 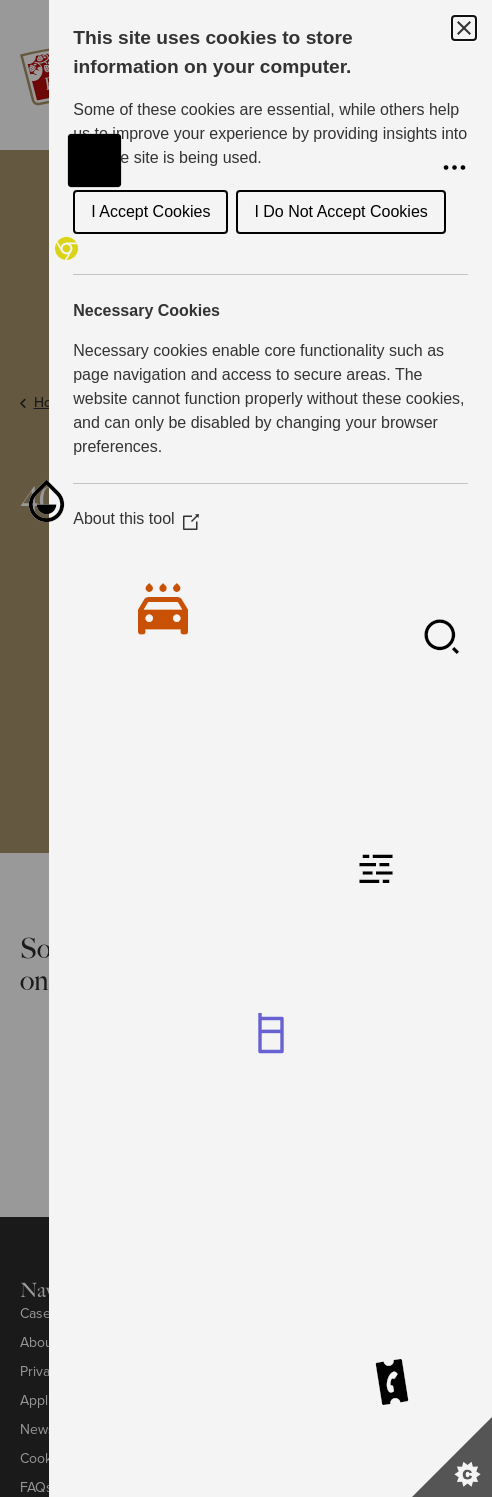 I want to click on indicates misty or foggy weather conditions, so click(x=376, y=868).